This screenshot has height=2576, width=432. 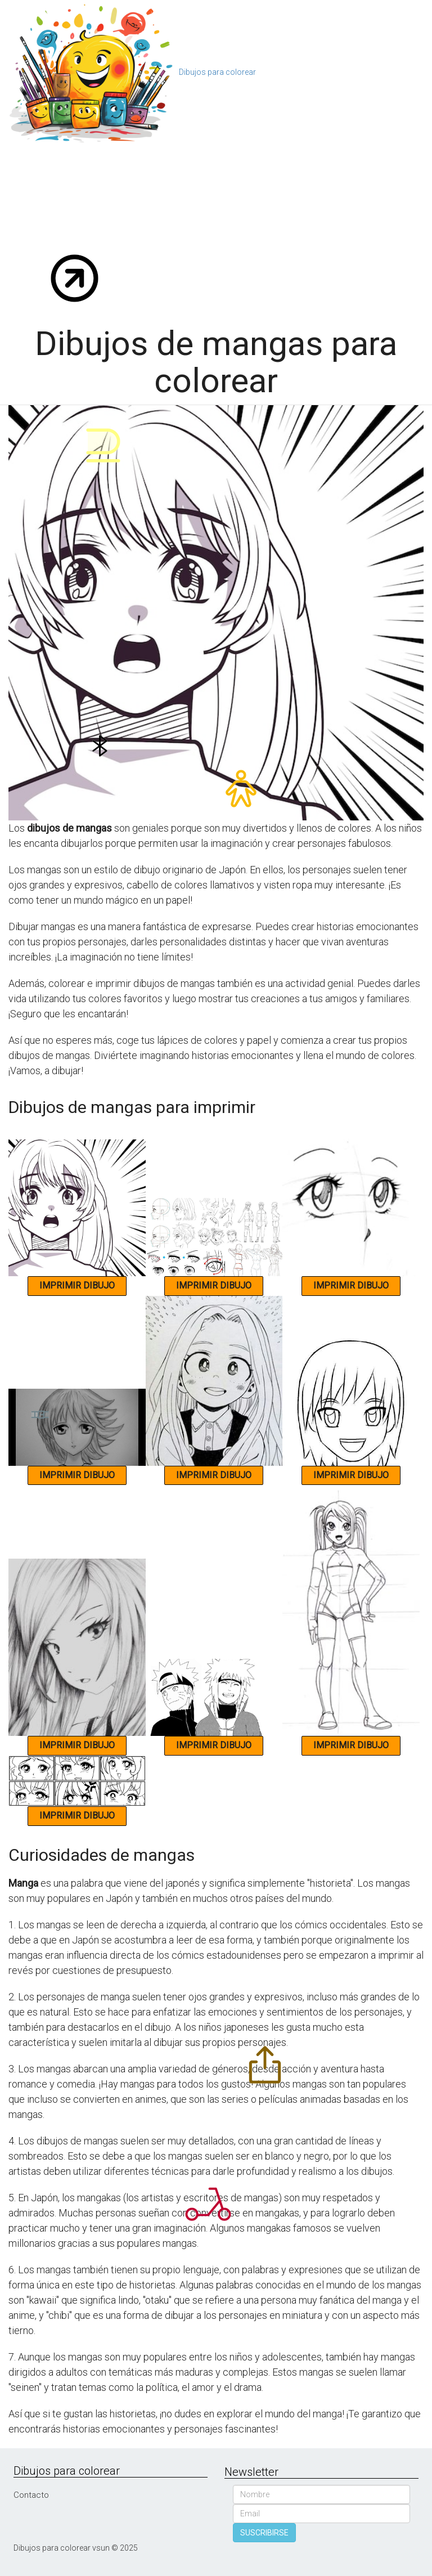 What do you see at coordinates (265, 2066) in the screenshot?
I see `export or share content to another app` at bounding box center [265, 2066].